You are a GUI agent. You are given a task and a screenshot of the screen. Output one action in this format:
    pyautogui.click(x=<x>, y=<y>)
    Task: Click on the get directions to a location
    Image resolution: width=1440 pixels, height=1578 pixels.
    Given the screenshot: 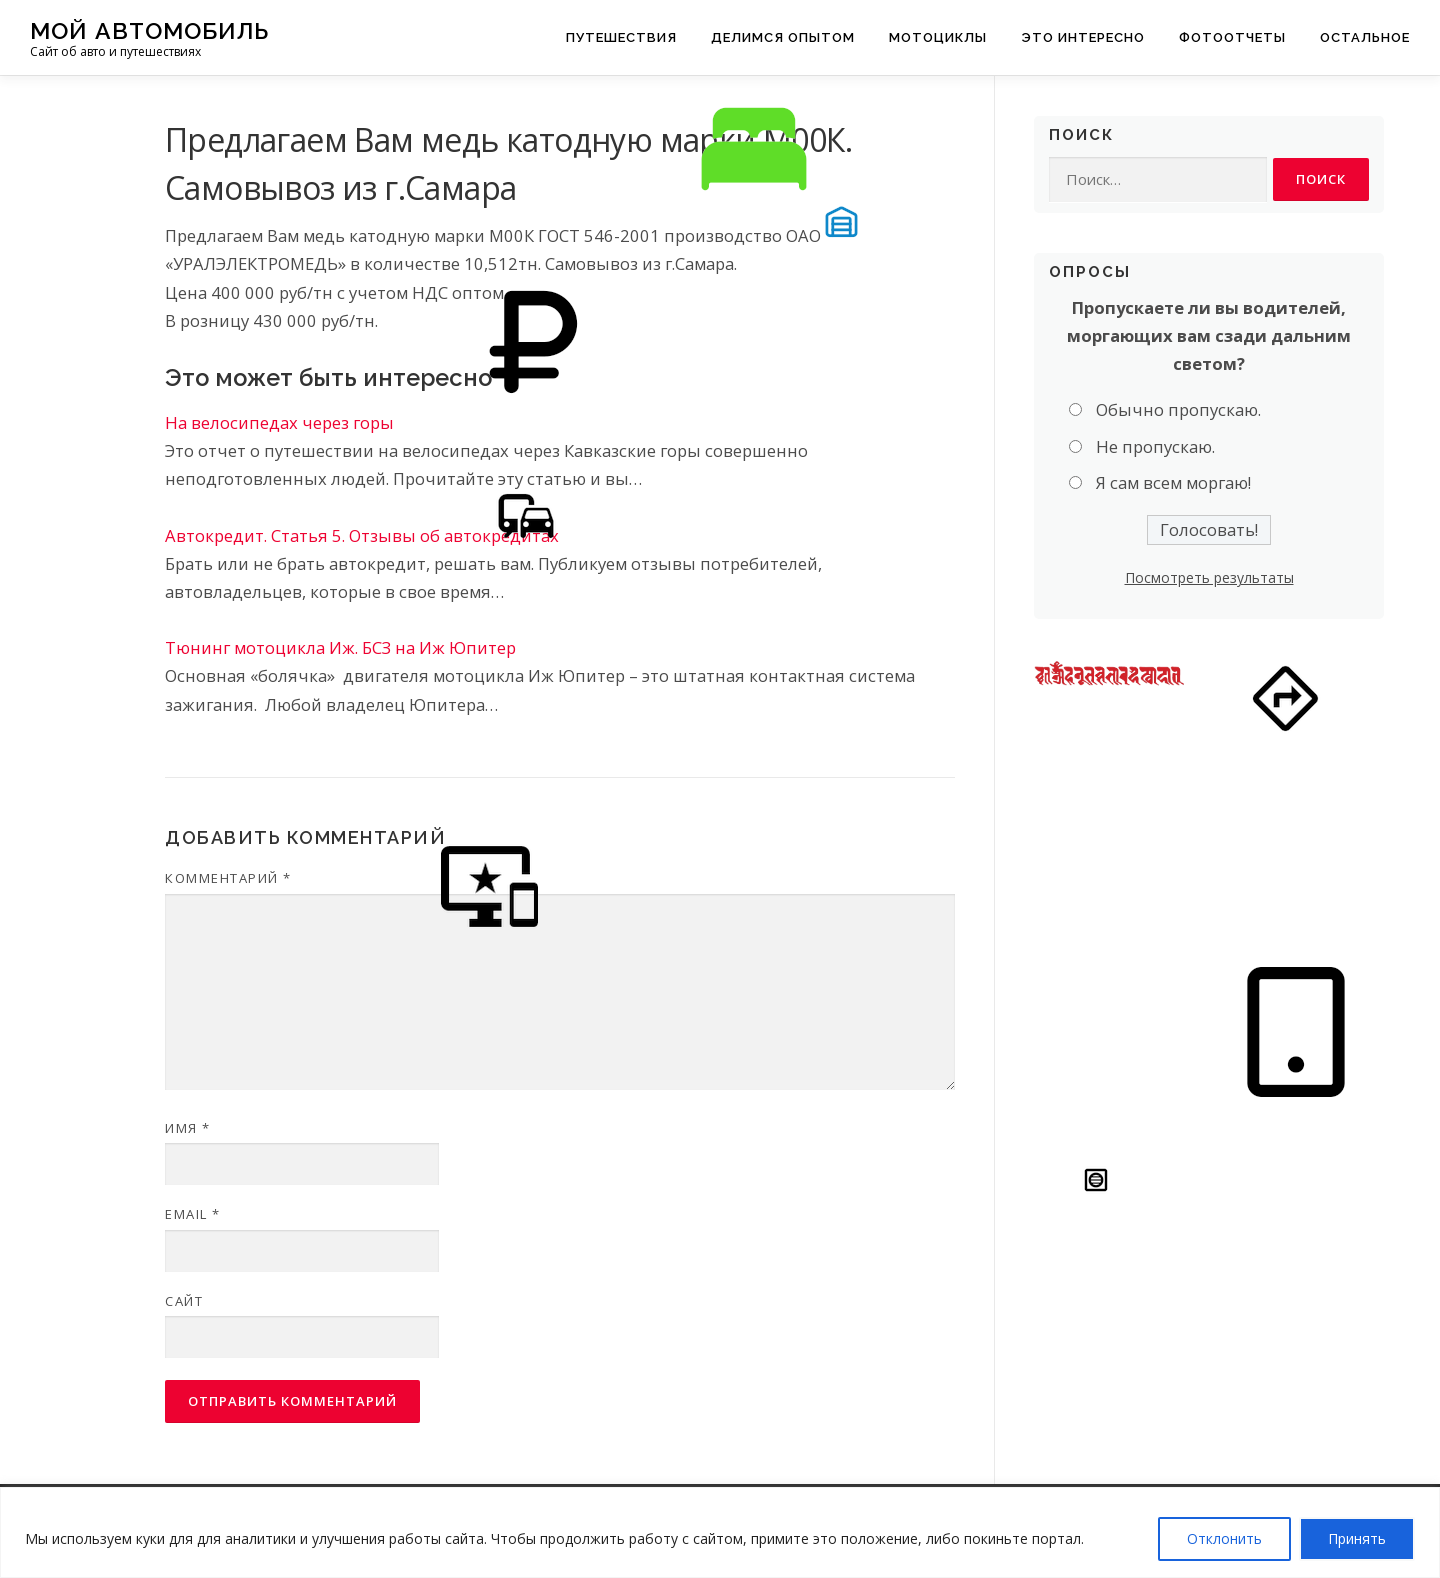 What is the action you would take?
    pyautogui.click(x=1285, y=698)
    